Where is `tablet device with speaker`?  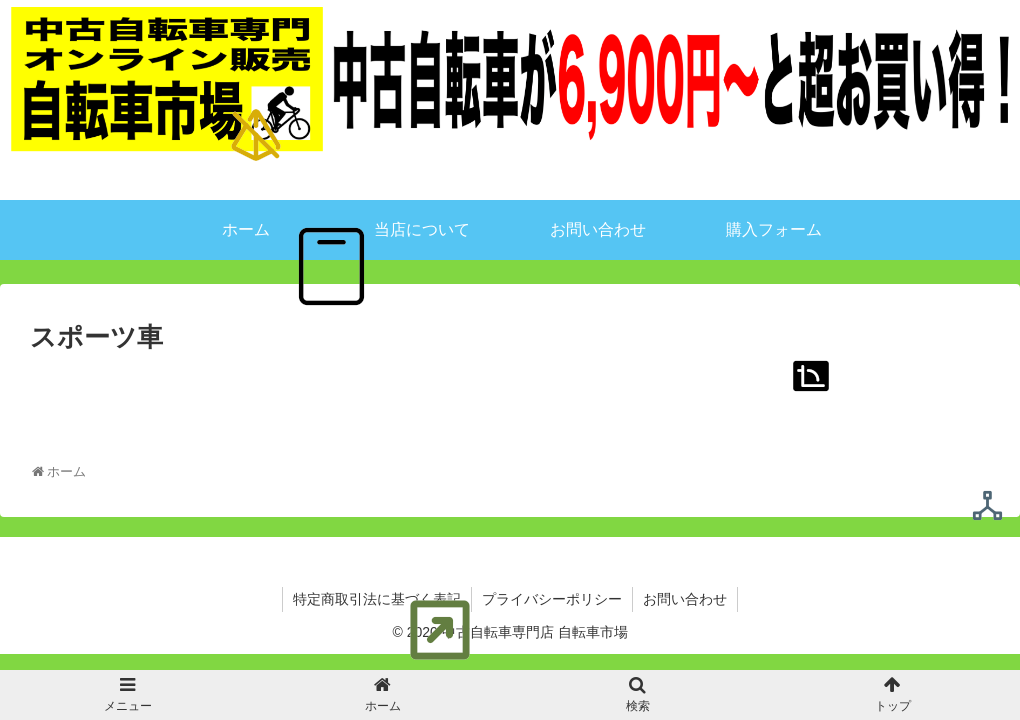 tablet device with speaker is located at coordinates (331, 266).